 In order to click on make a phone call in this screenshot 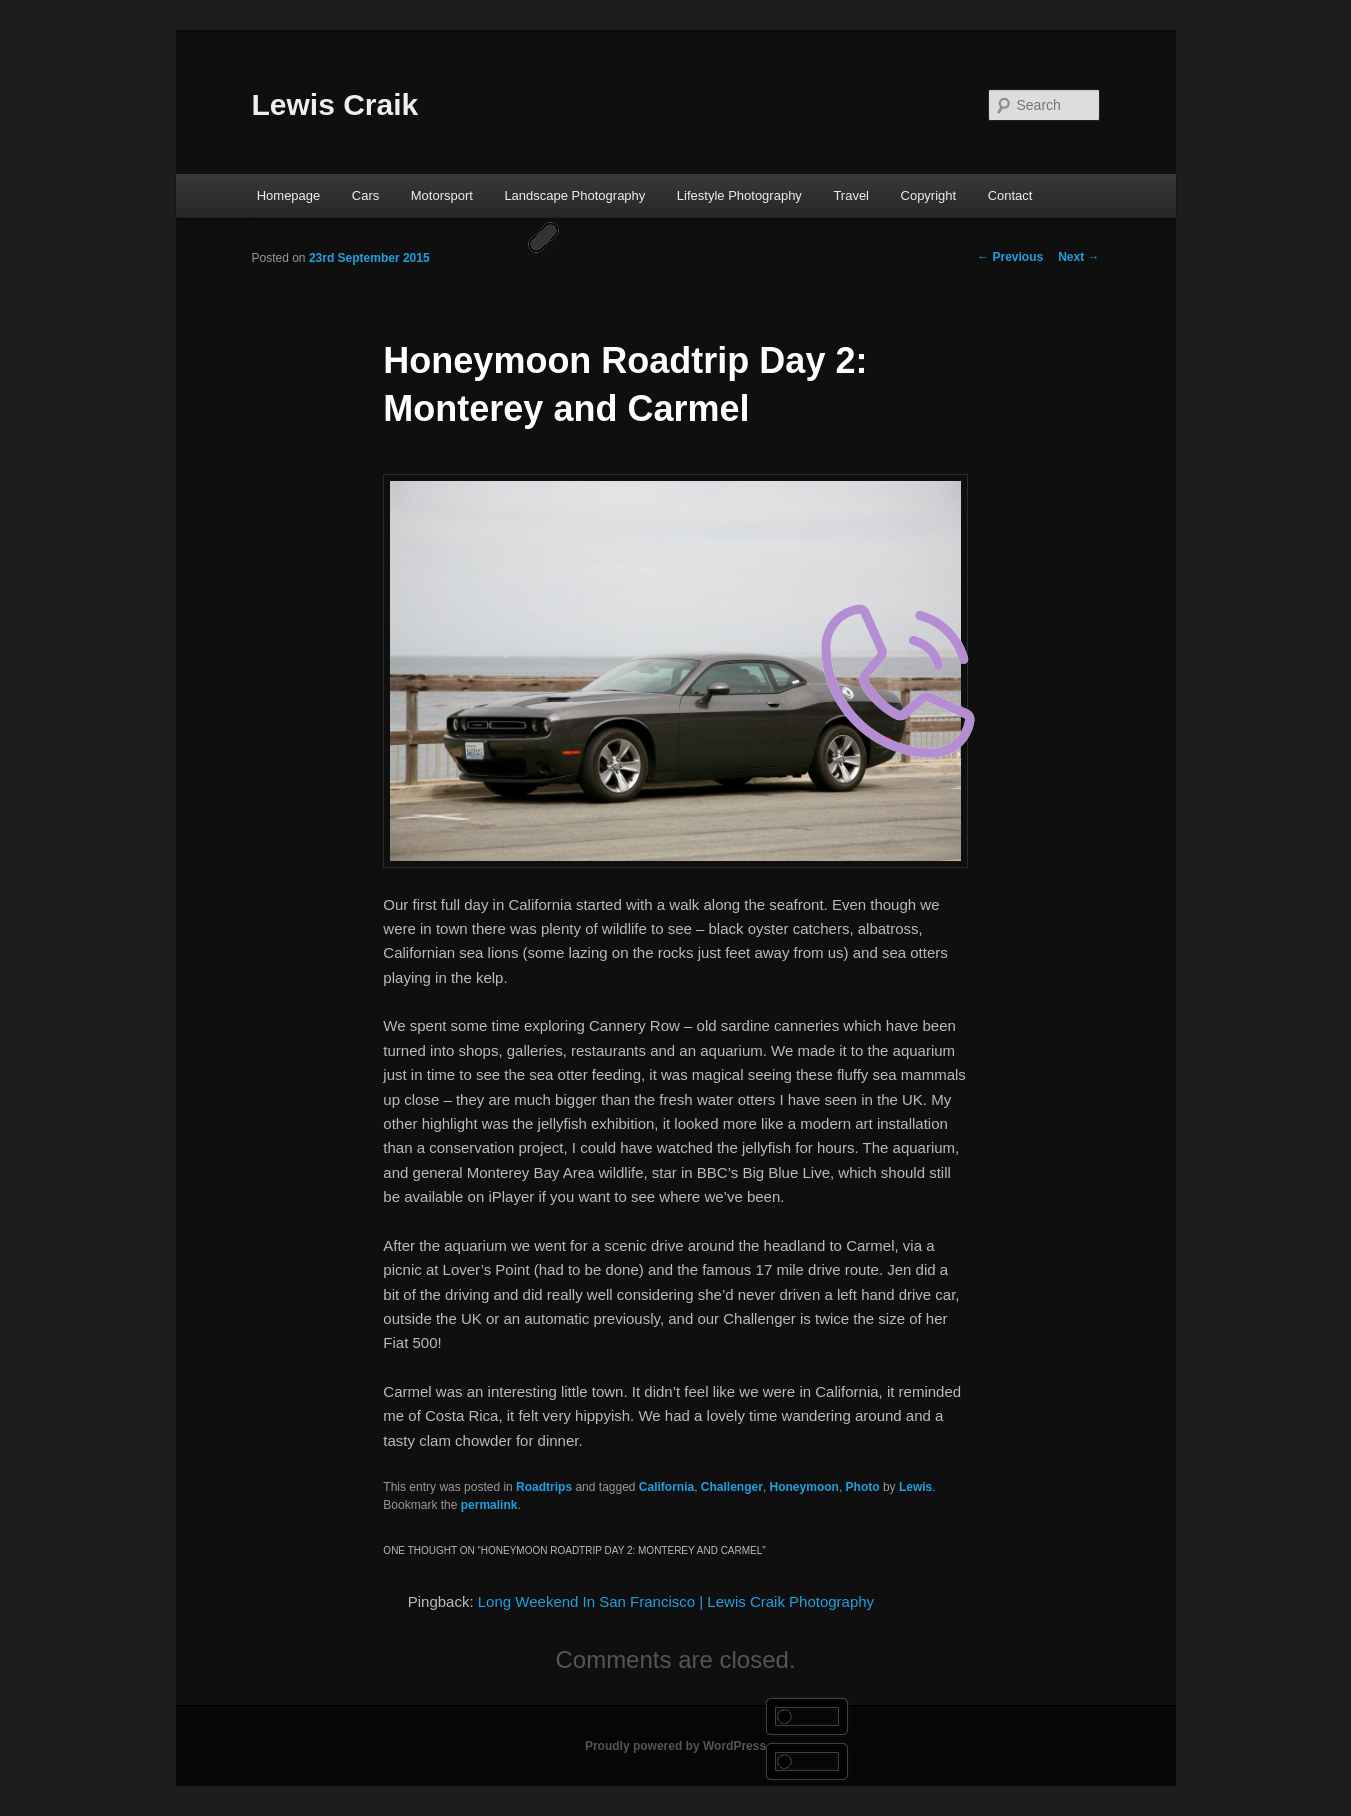, I will do `click(901, 678)`.